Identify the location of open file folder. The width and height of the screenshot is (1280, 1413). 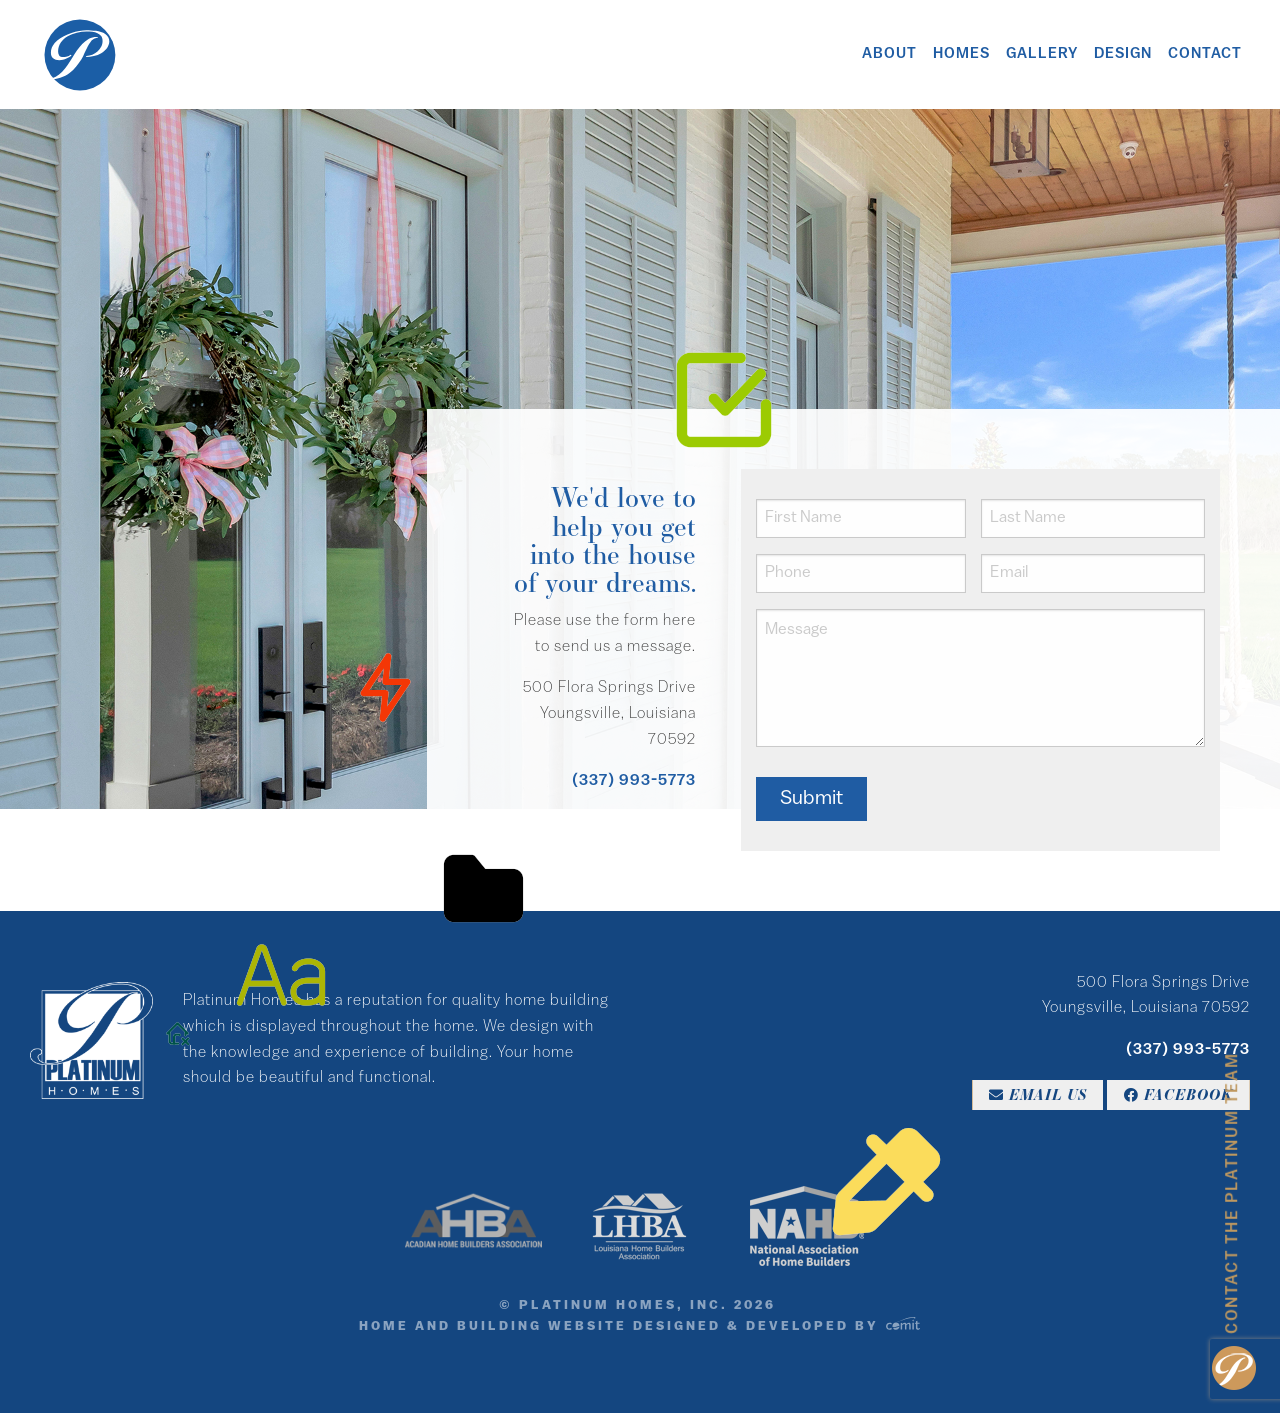
(483, 888).